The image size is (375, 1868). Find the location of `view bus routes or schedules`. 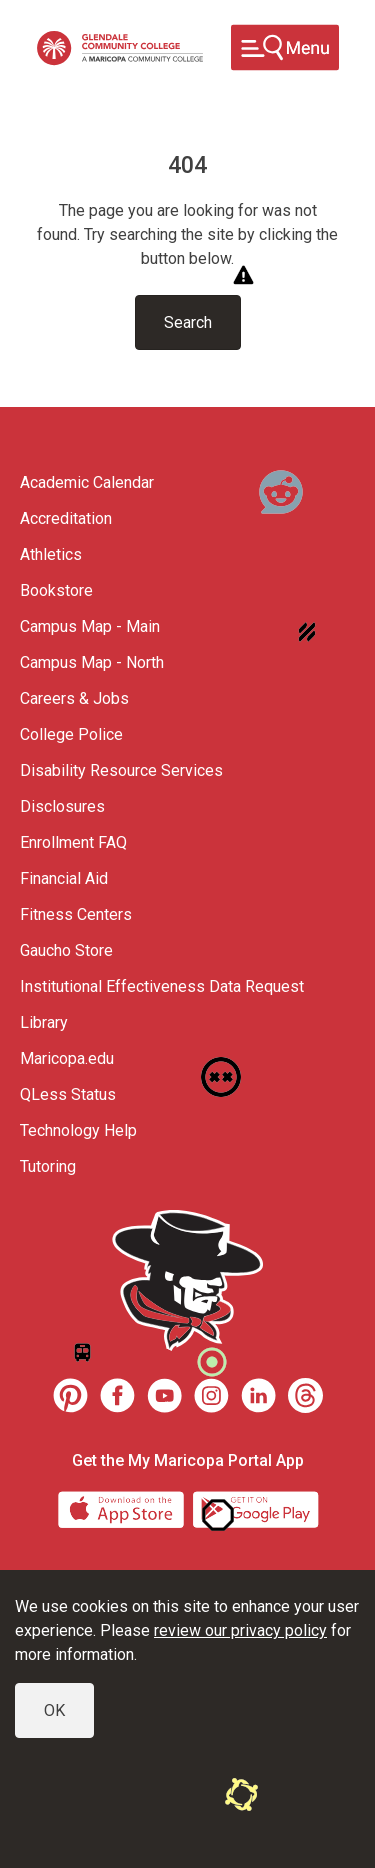

view bus routes or schedules is located at coordinates (82, 1352).